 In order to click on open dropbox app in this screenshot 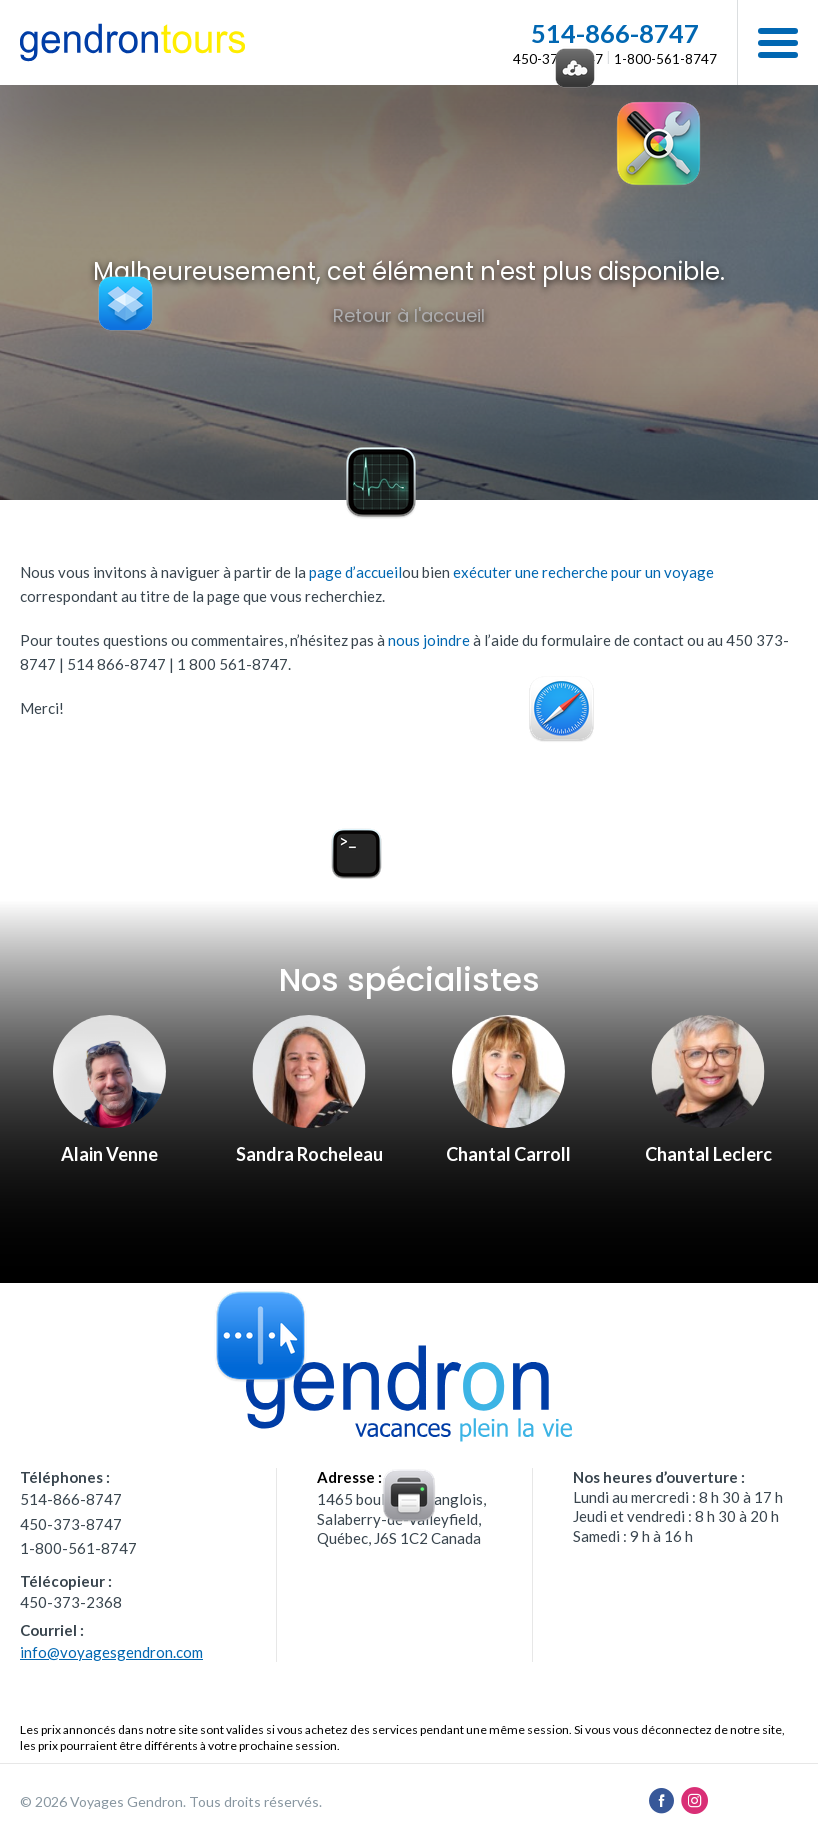, I will do `click(125, 303)`.